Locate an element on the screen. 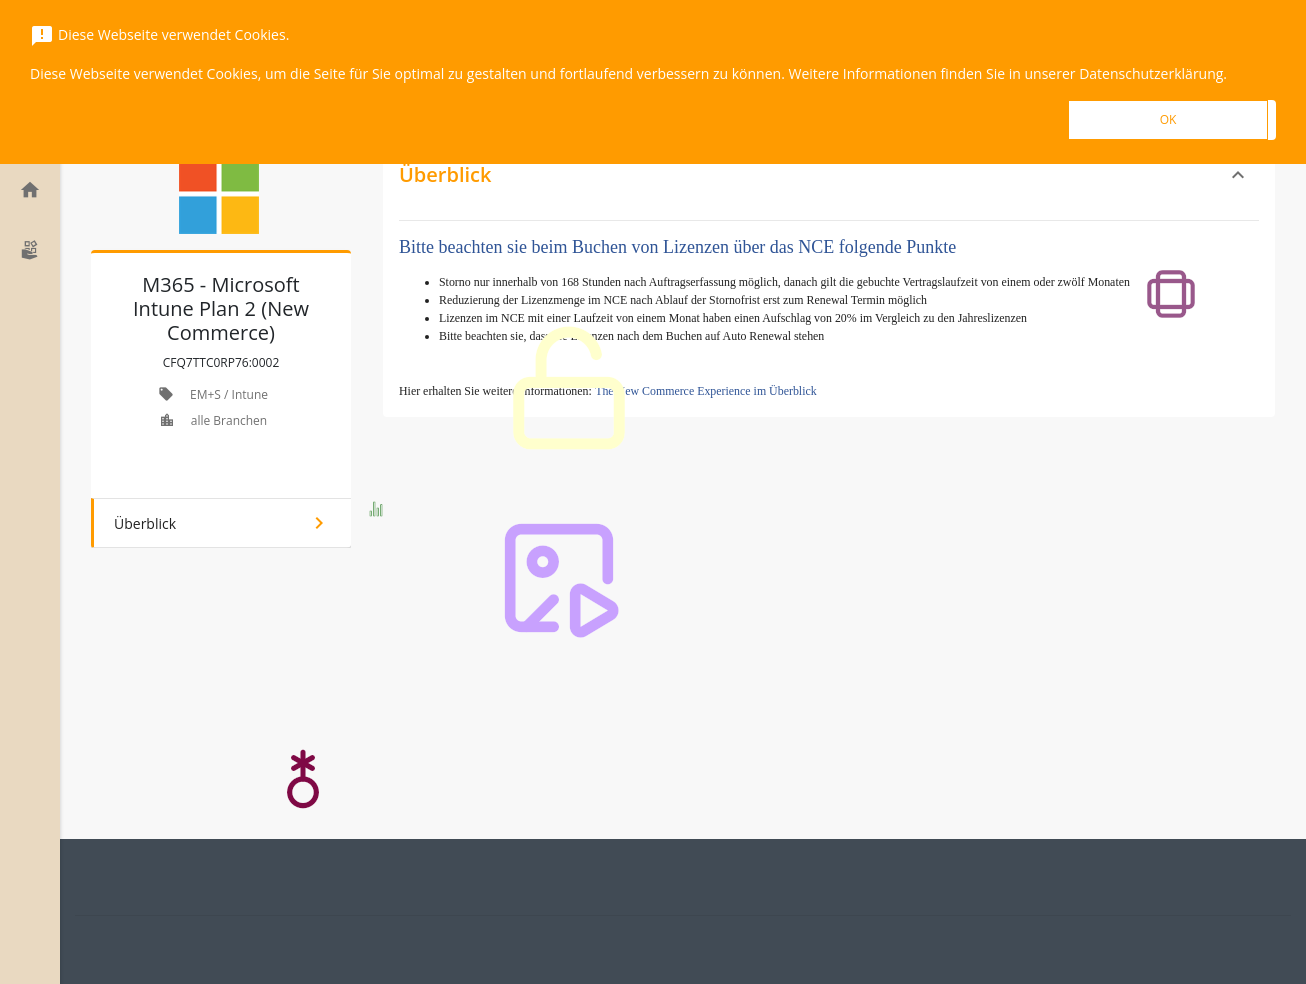 This screenshot has width=1306, height=984. adjust aspect ratio settings is located at coordinates (1171, 294).